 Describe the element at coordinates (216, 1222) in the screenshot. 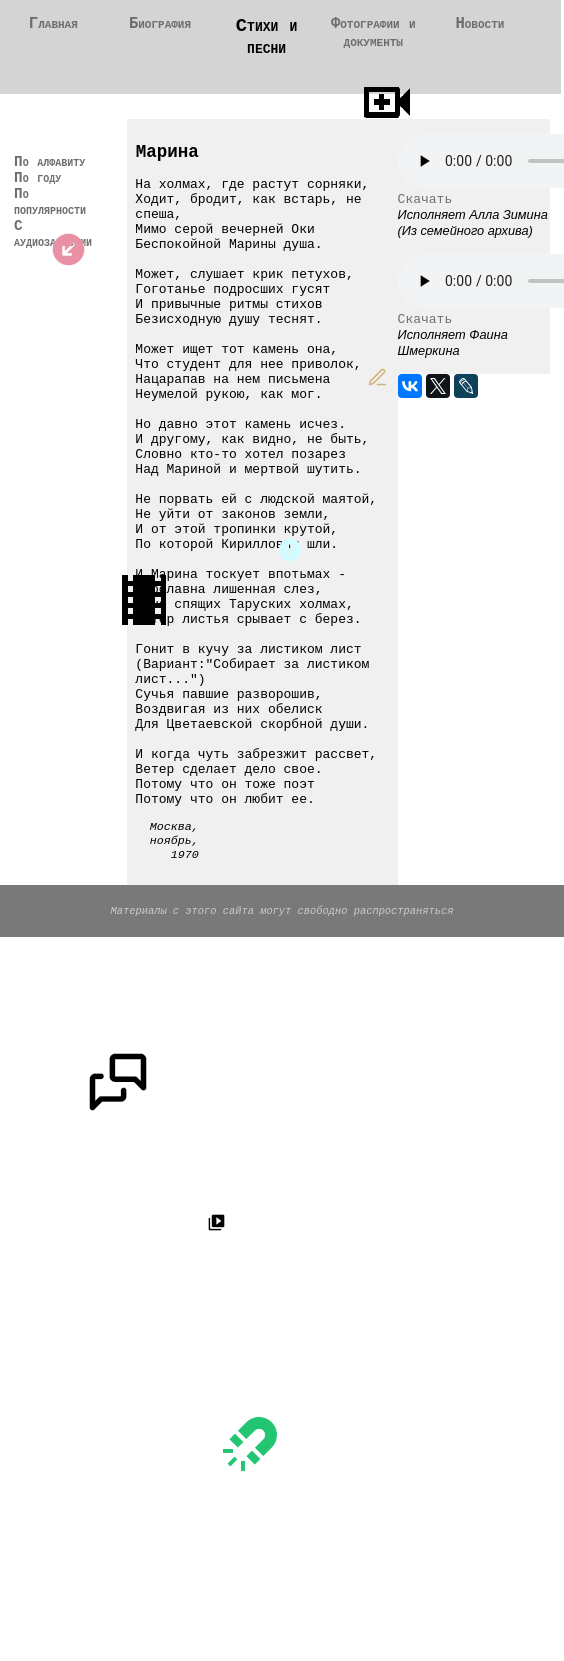

I see `access your video library` at that location.